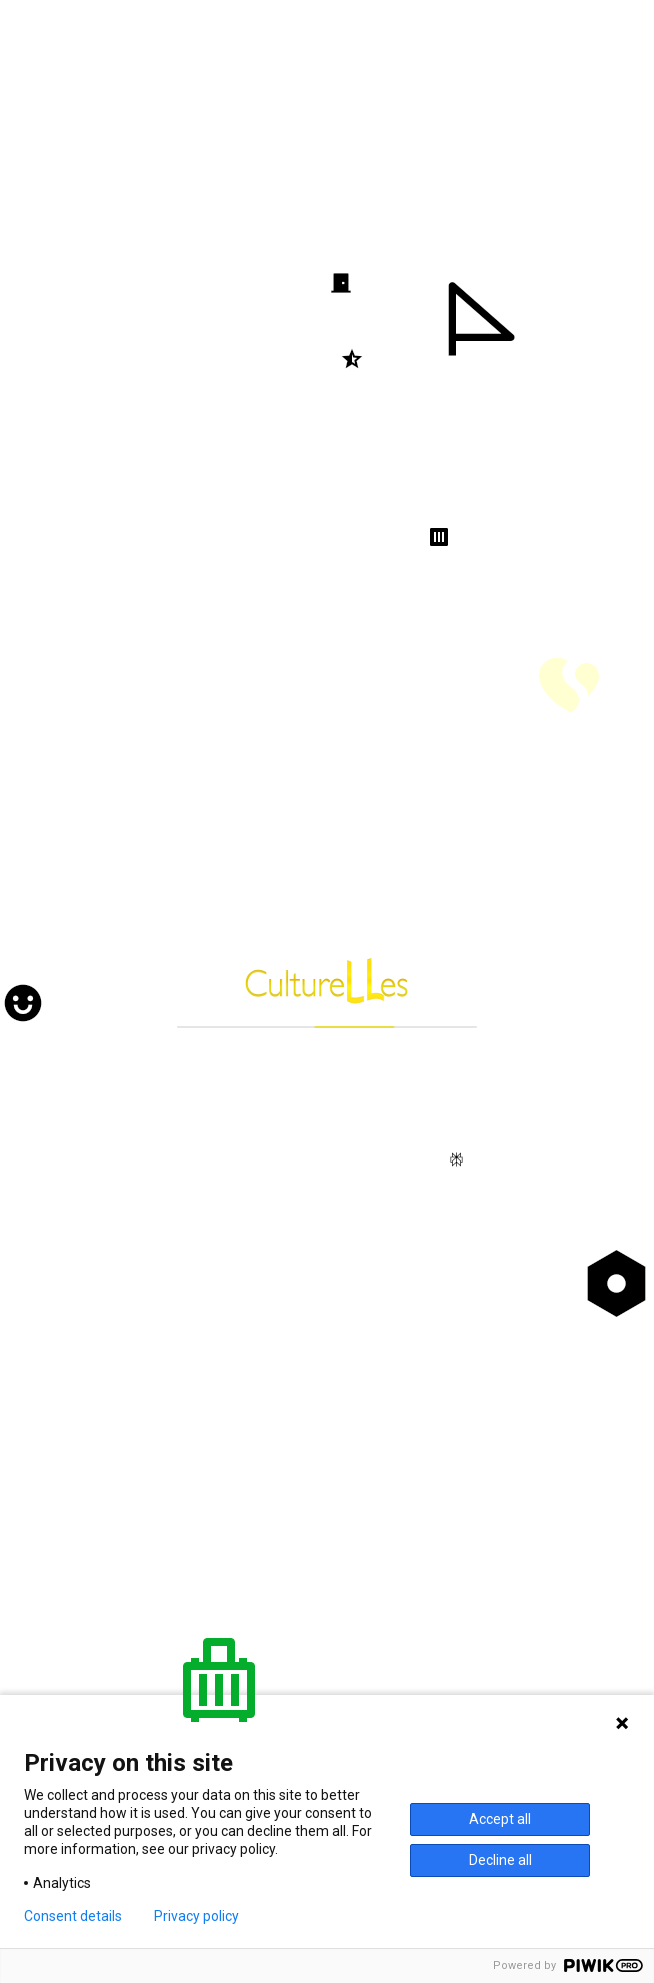 This screenshot has height=1983, width=654. I want to click on access travel or trip planning features, so click(219, 1682).